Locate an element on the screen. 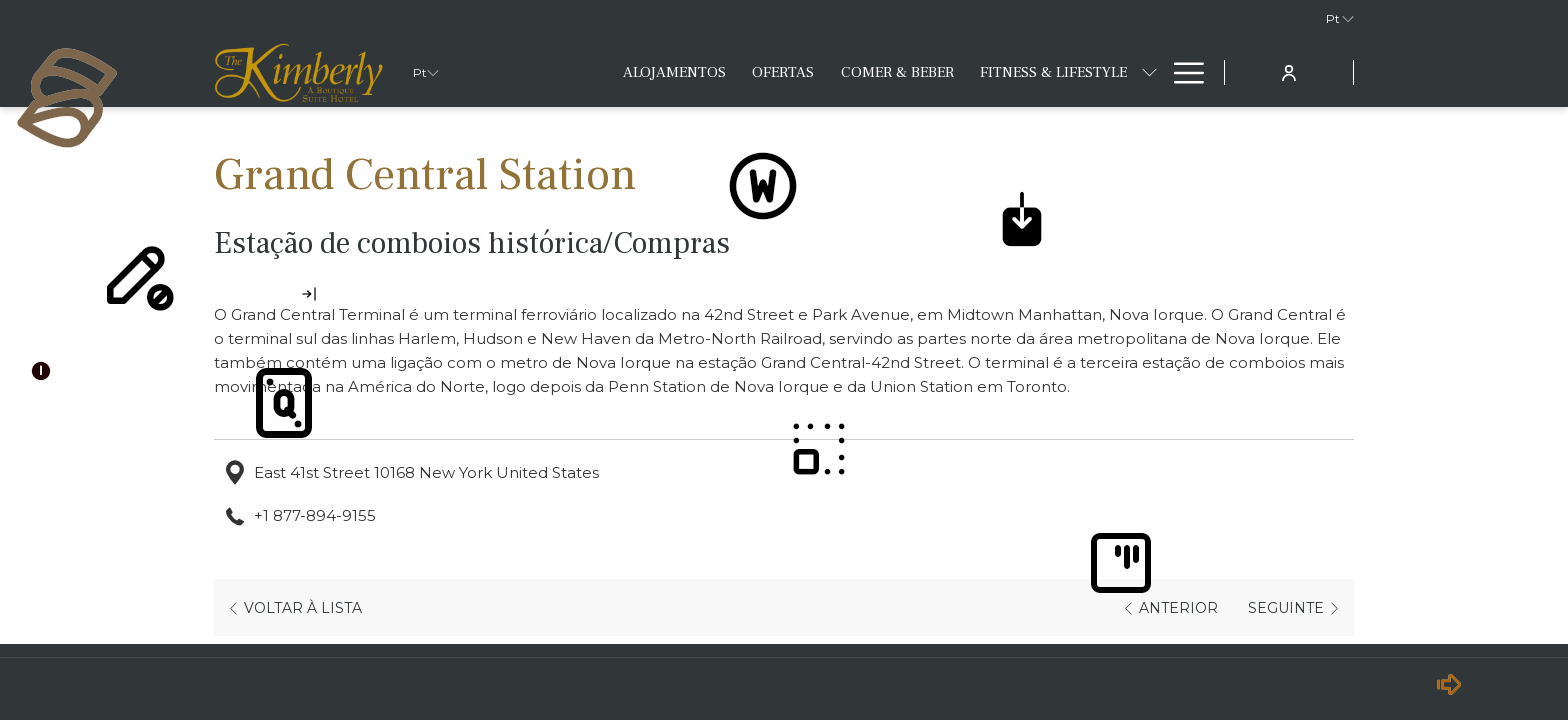  link to SolidJS framework documentation is located at coordinates (67, 98).